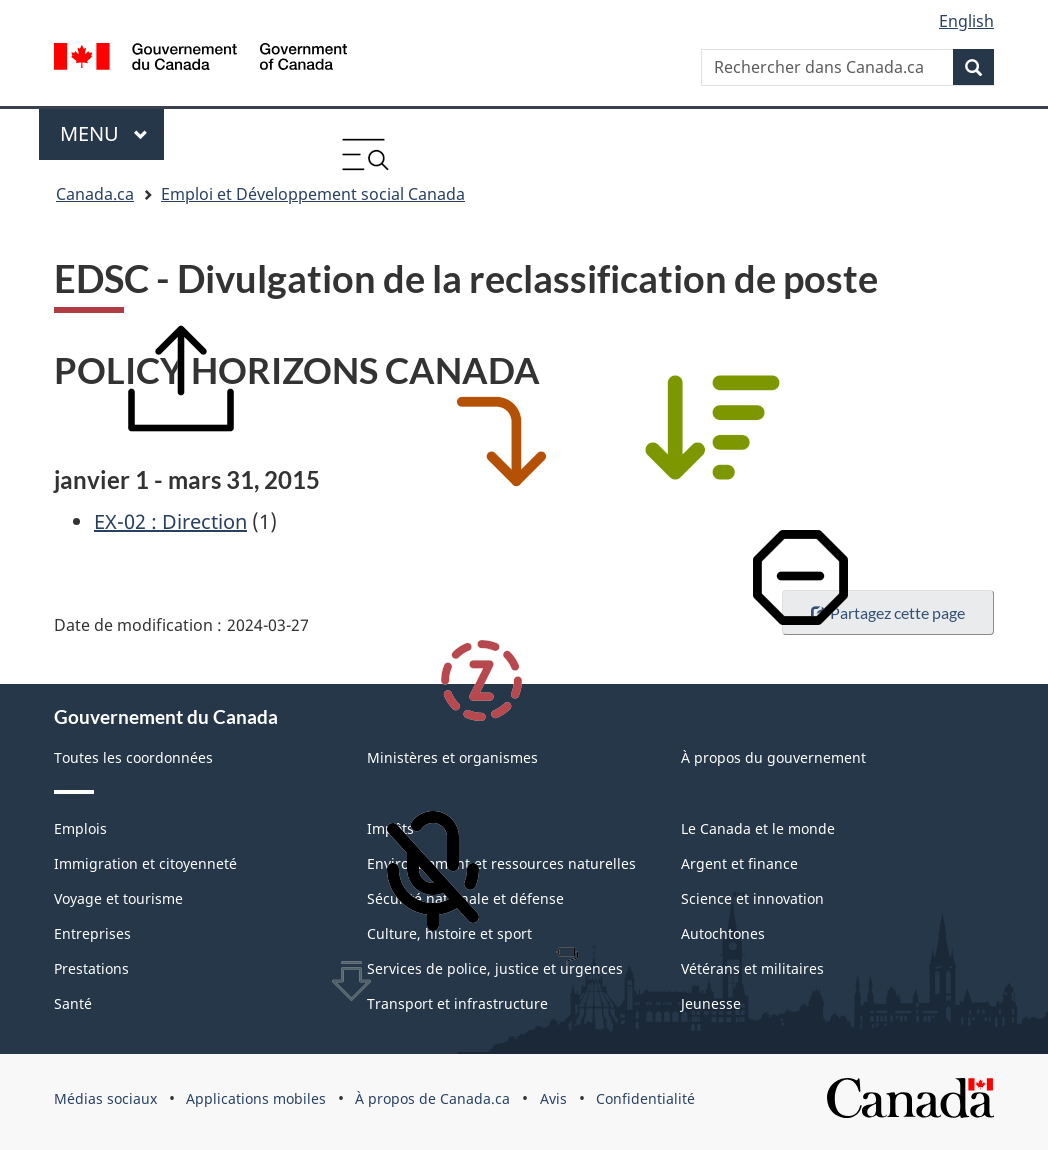  I want to click on indicates blocked or restricted content, so click(800, 577).